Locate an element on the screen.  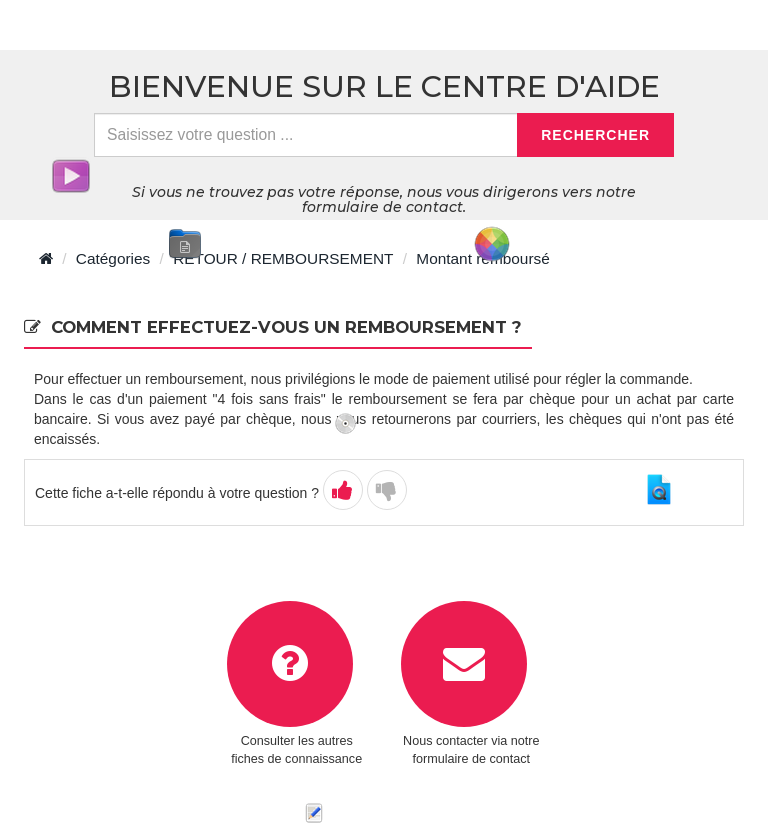
open text editor application is located at coordinates (314, 813).